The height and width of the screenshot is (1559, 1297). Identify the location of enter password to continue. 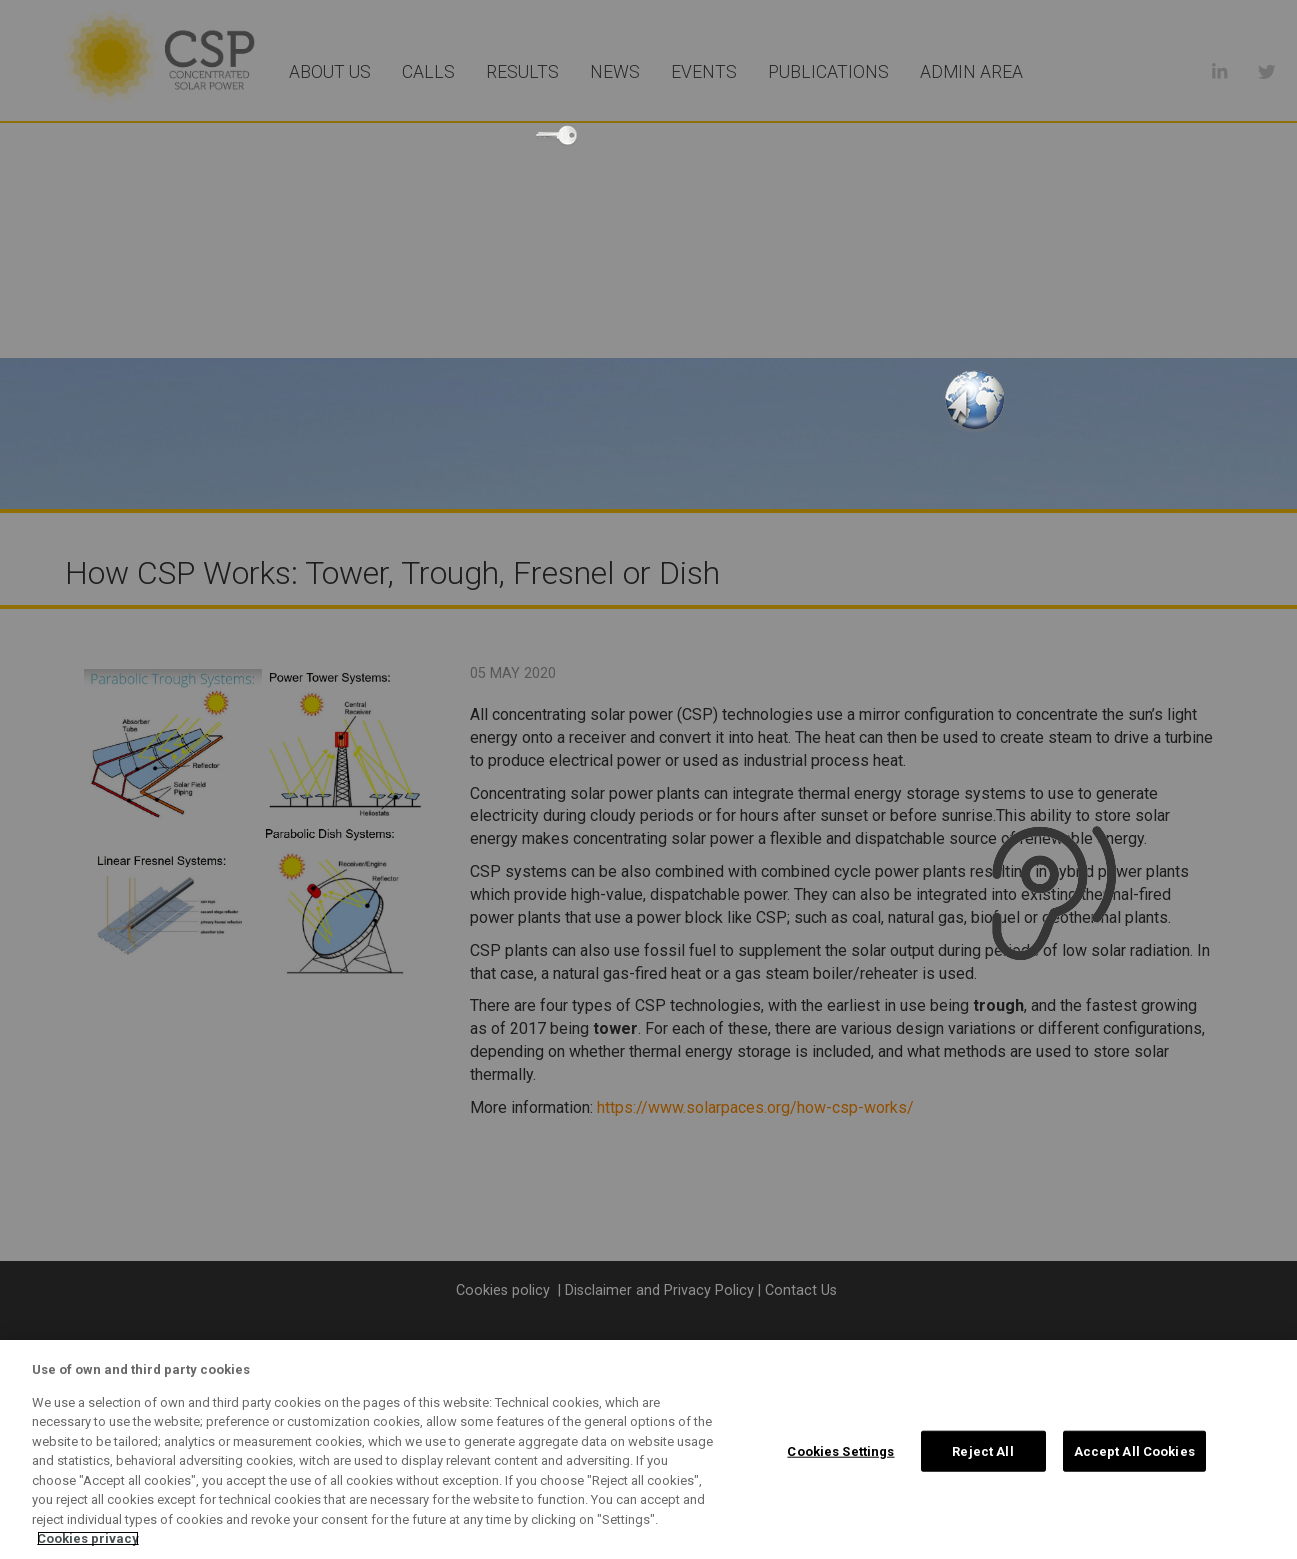
(557, 136).